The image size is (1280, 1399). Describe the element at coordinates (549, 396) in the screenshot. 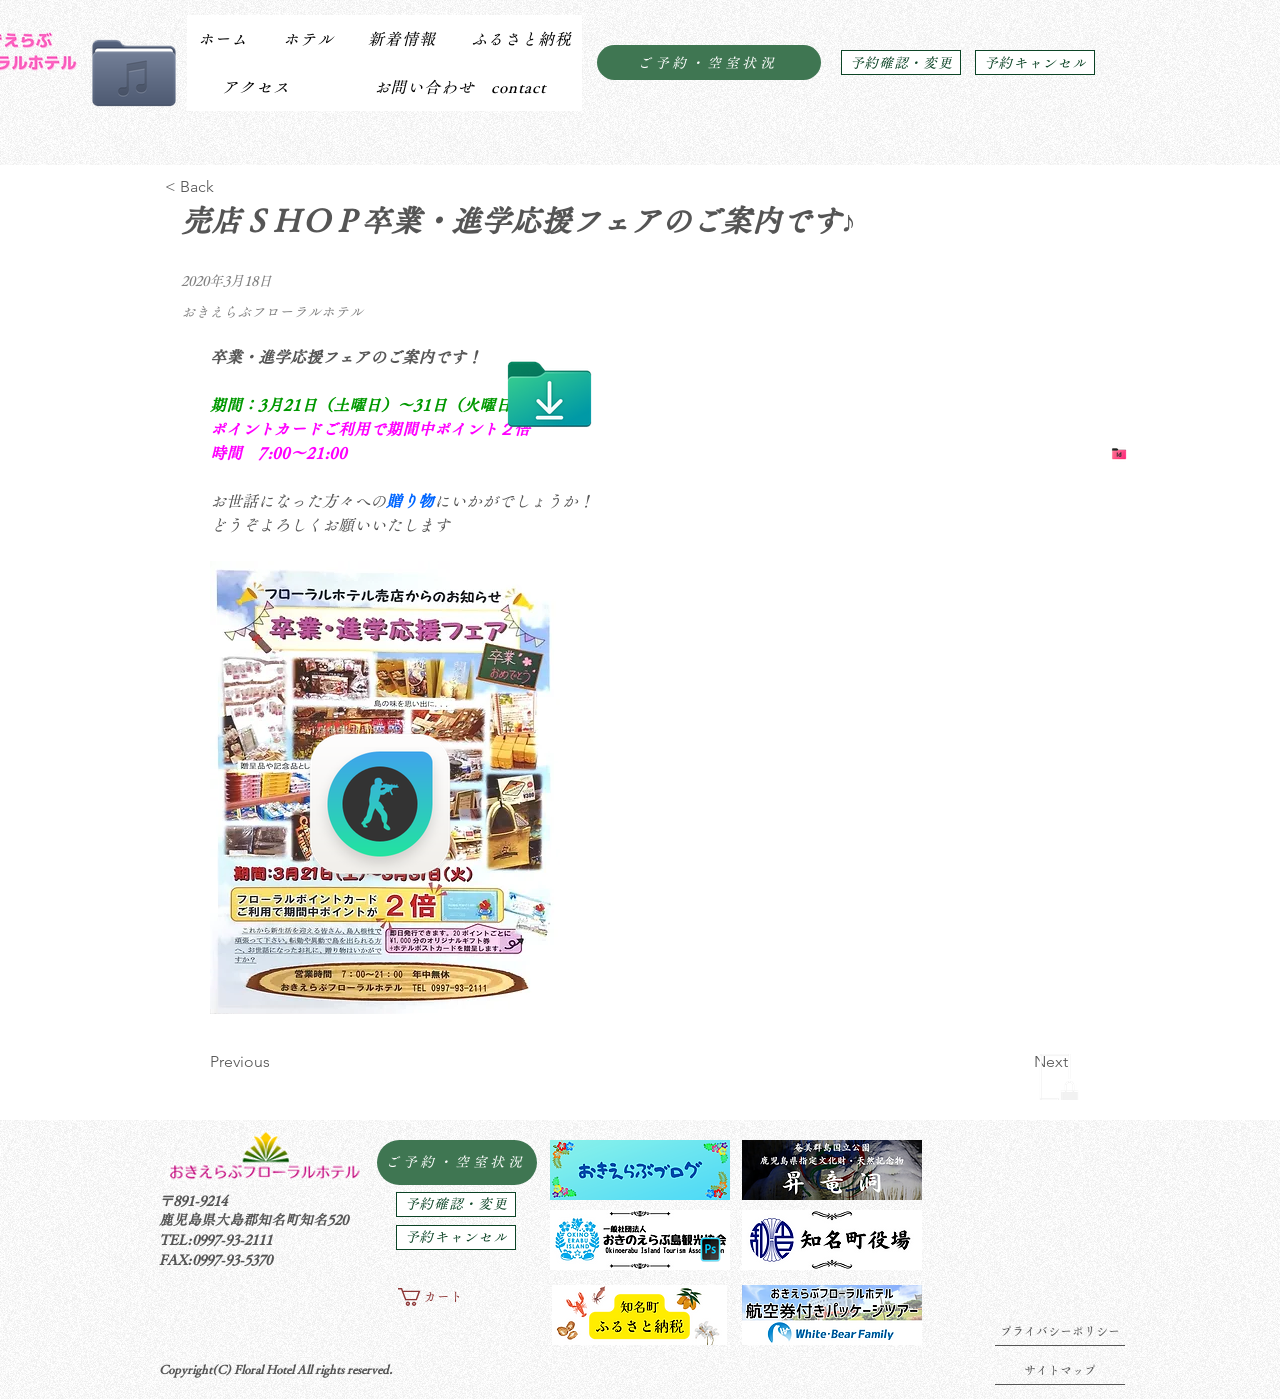

I see `open your downloads folder` at that location.